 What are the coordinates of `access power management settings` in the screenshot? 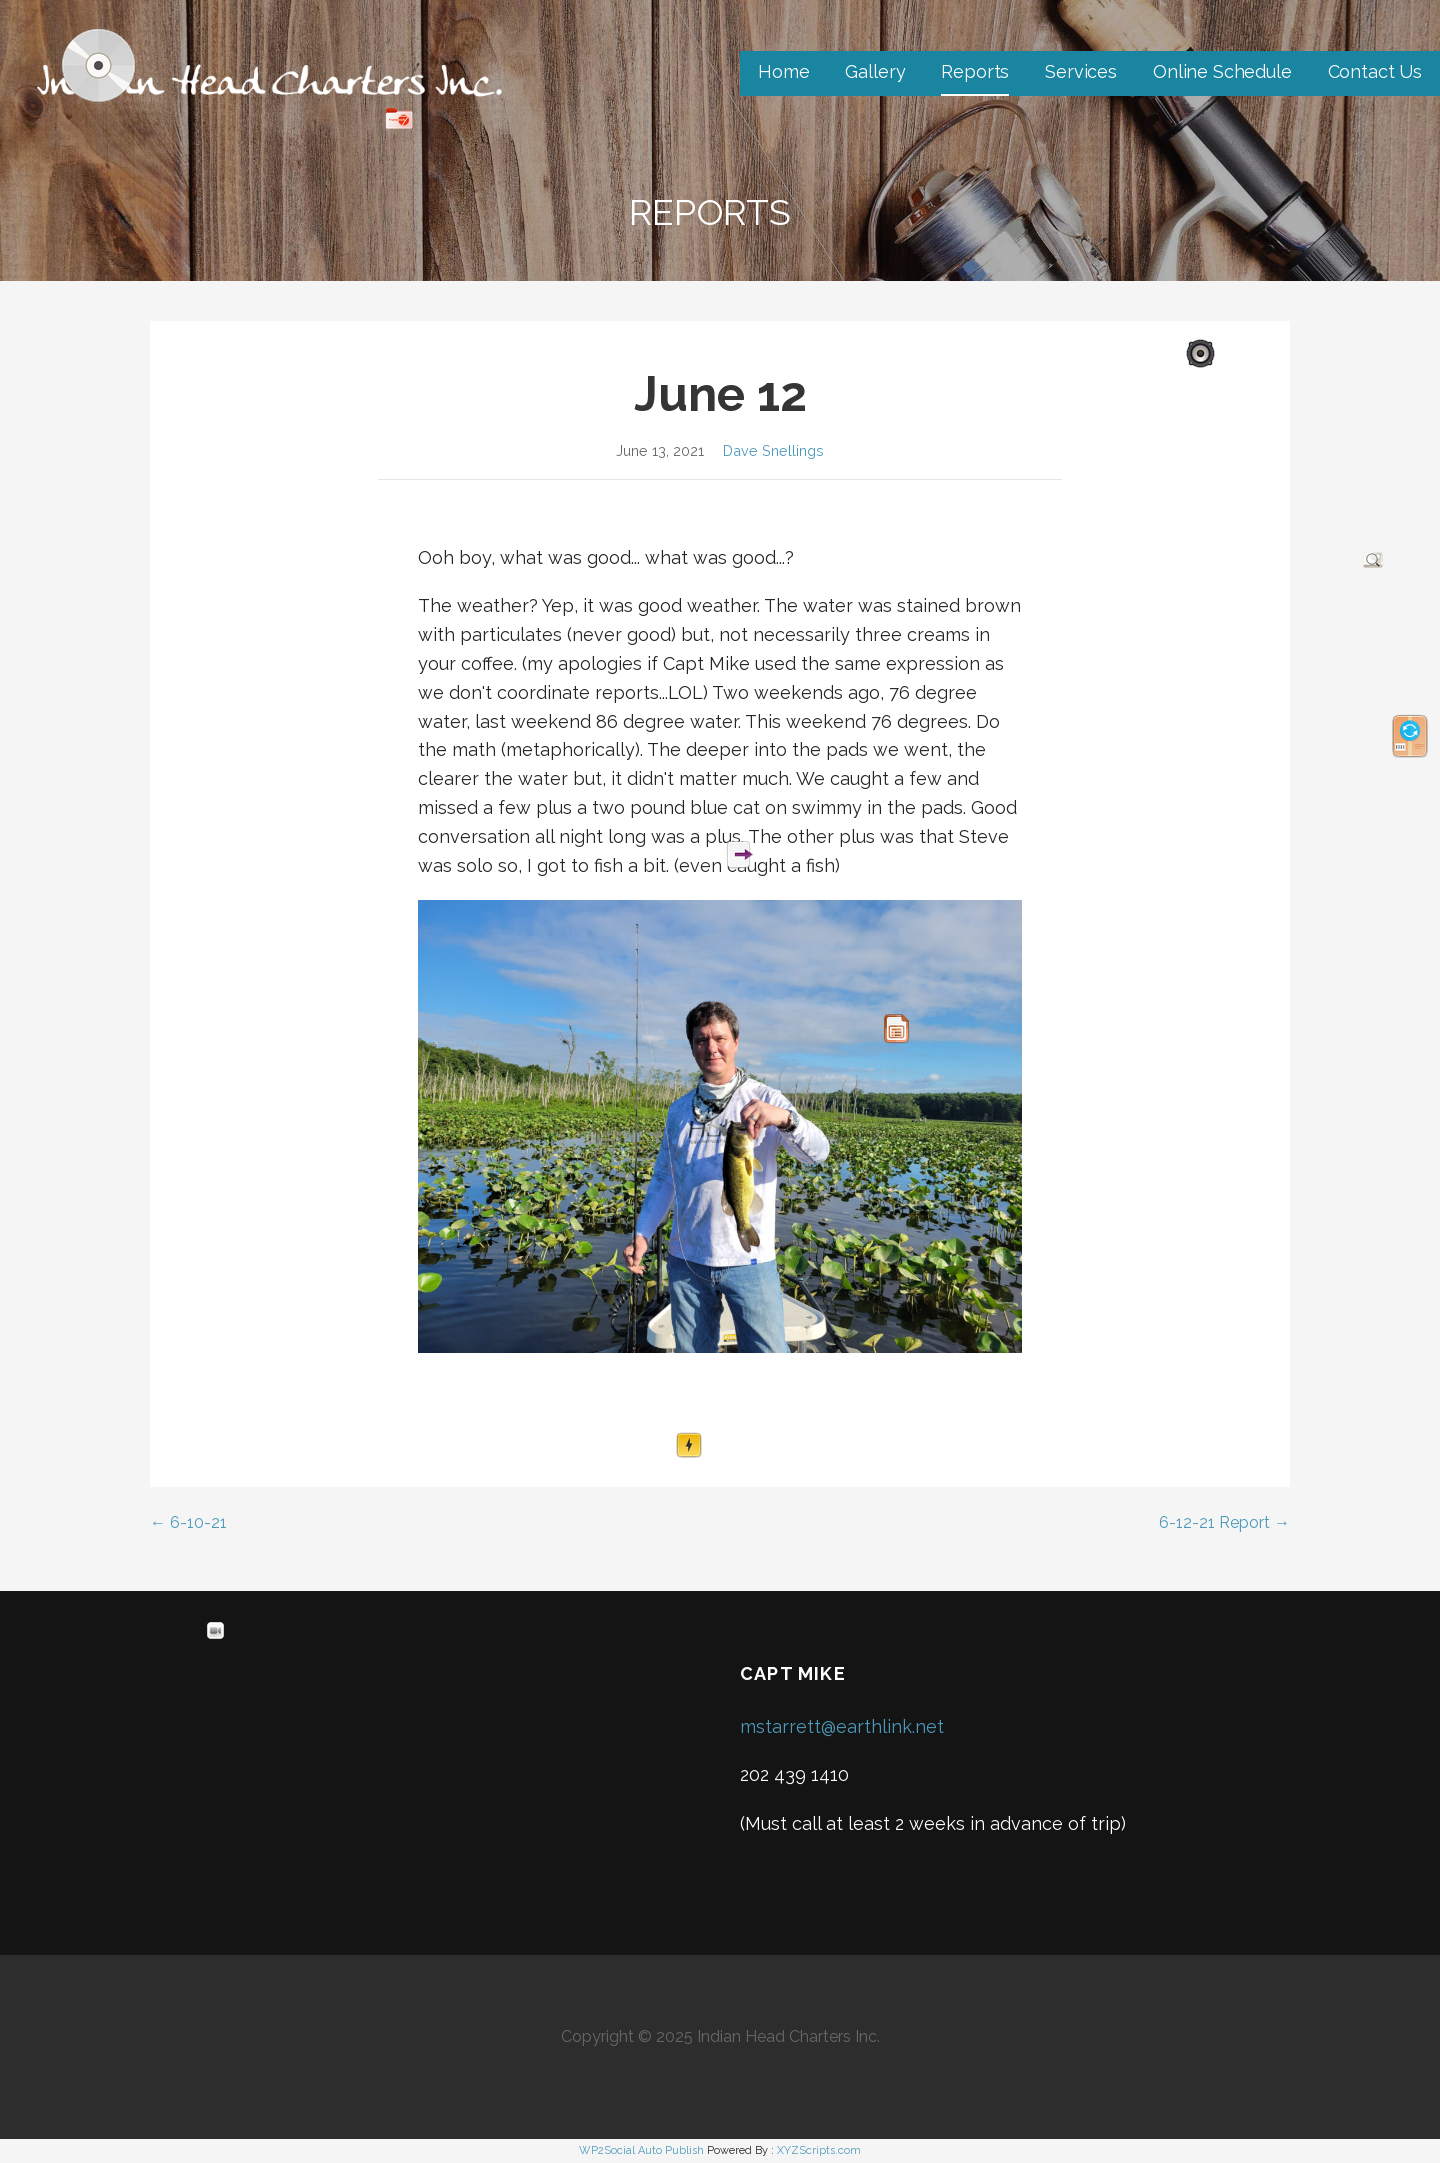 It's located at (689, 1445).